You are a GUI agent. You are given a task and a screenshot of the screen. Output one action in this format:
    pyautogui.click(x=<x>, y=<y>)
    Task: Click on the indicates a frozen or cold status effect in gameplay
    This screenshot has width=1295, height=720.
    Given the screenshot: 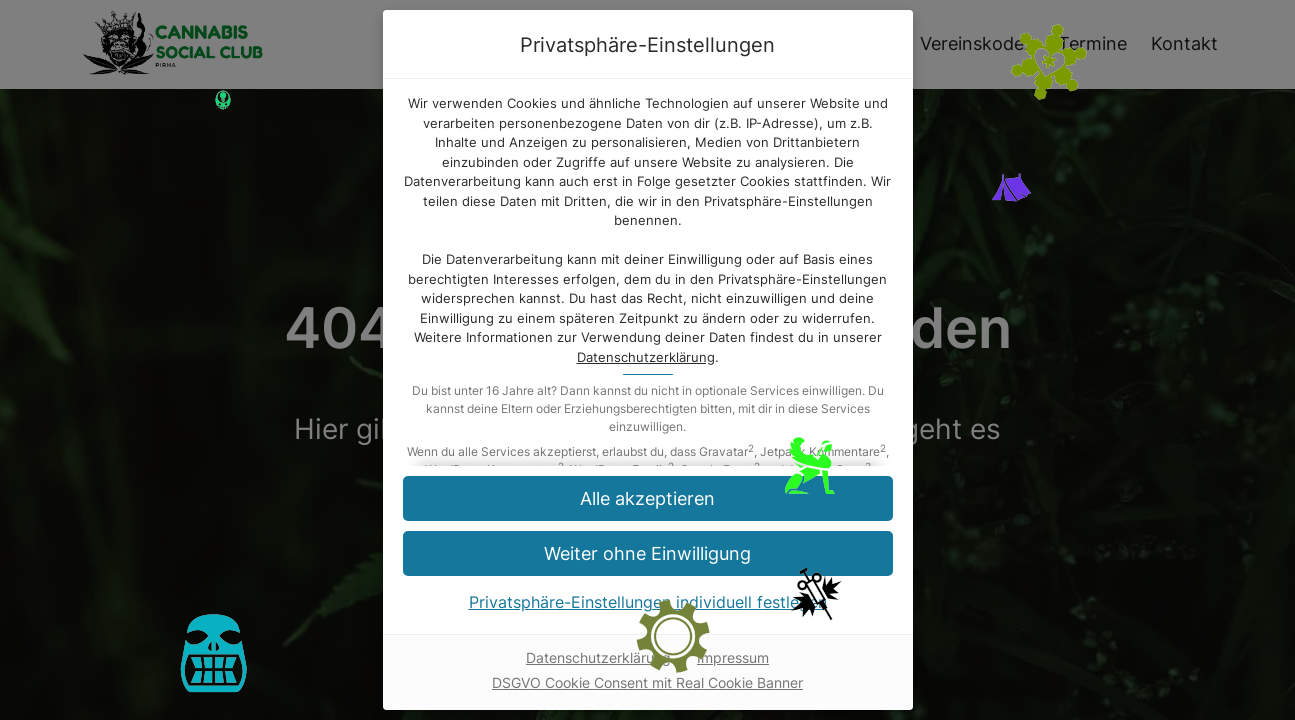 What is the action you would take?
    pyautogui.click(x=1049, y=62)
    